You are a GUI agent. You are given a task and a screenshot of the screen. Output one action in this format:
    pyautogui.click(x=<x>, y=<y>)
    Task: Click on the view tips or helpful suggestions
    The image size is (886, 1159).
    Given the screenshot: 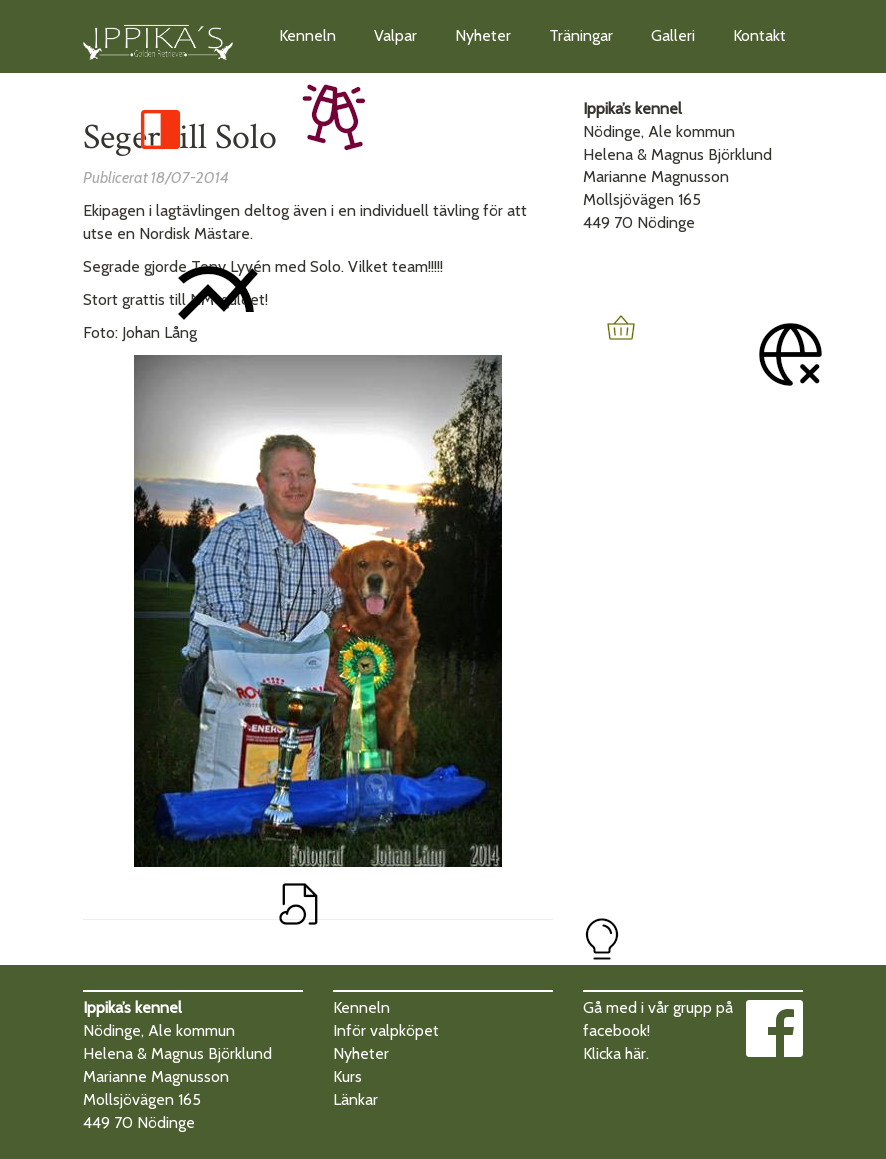 What is the action you would take?
    pyautogui.click(x=602, y=939)
    